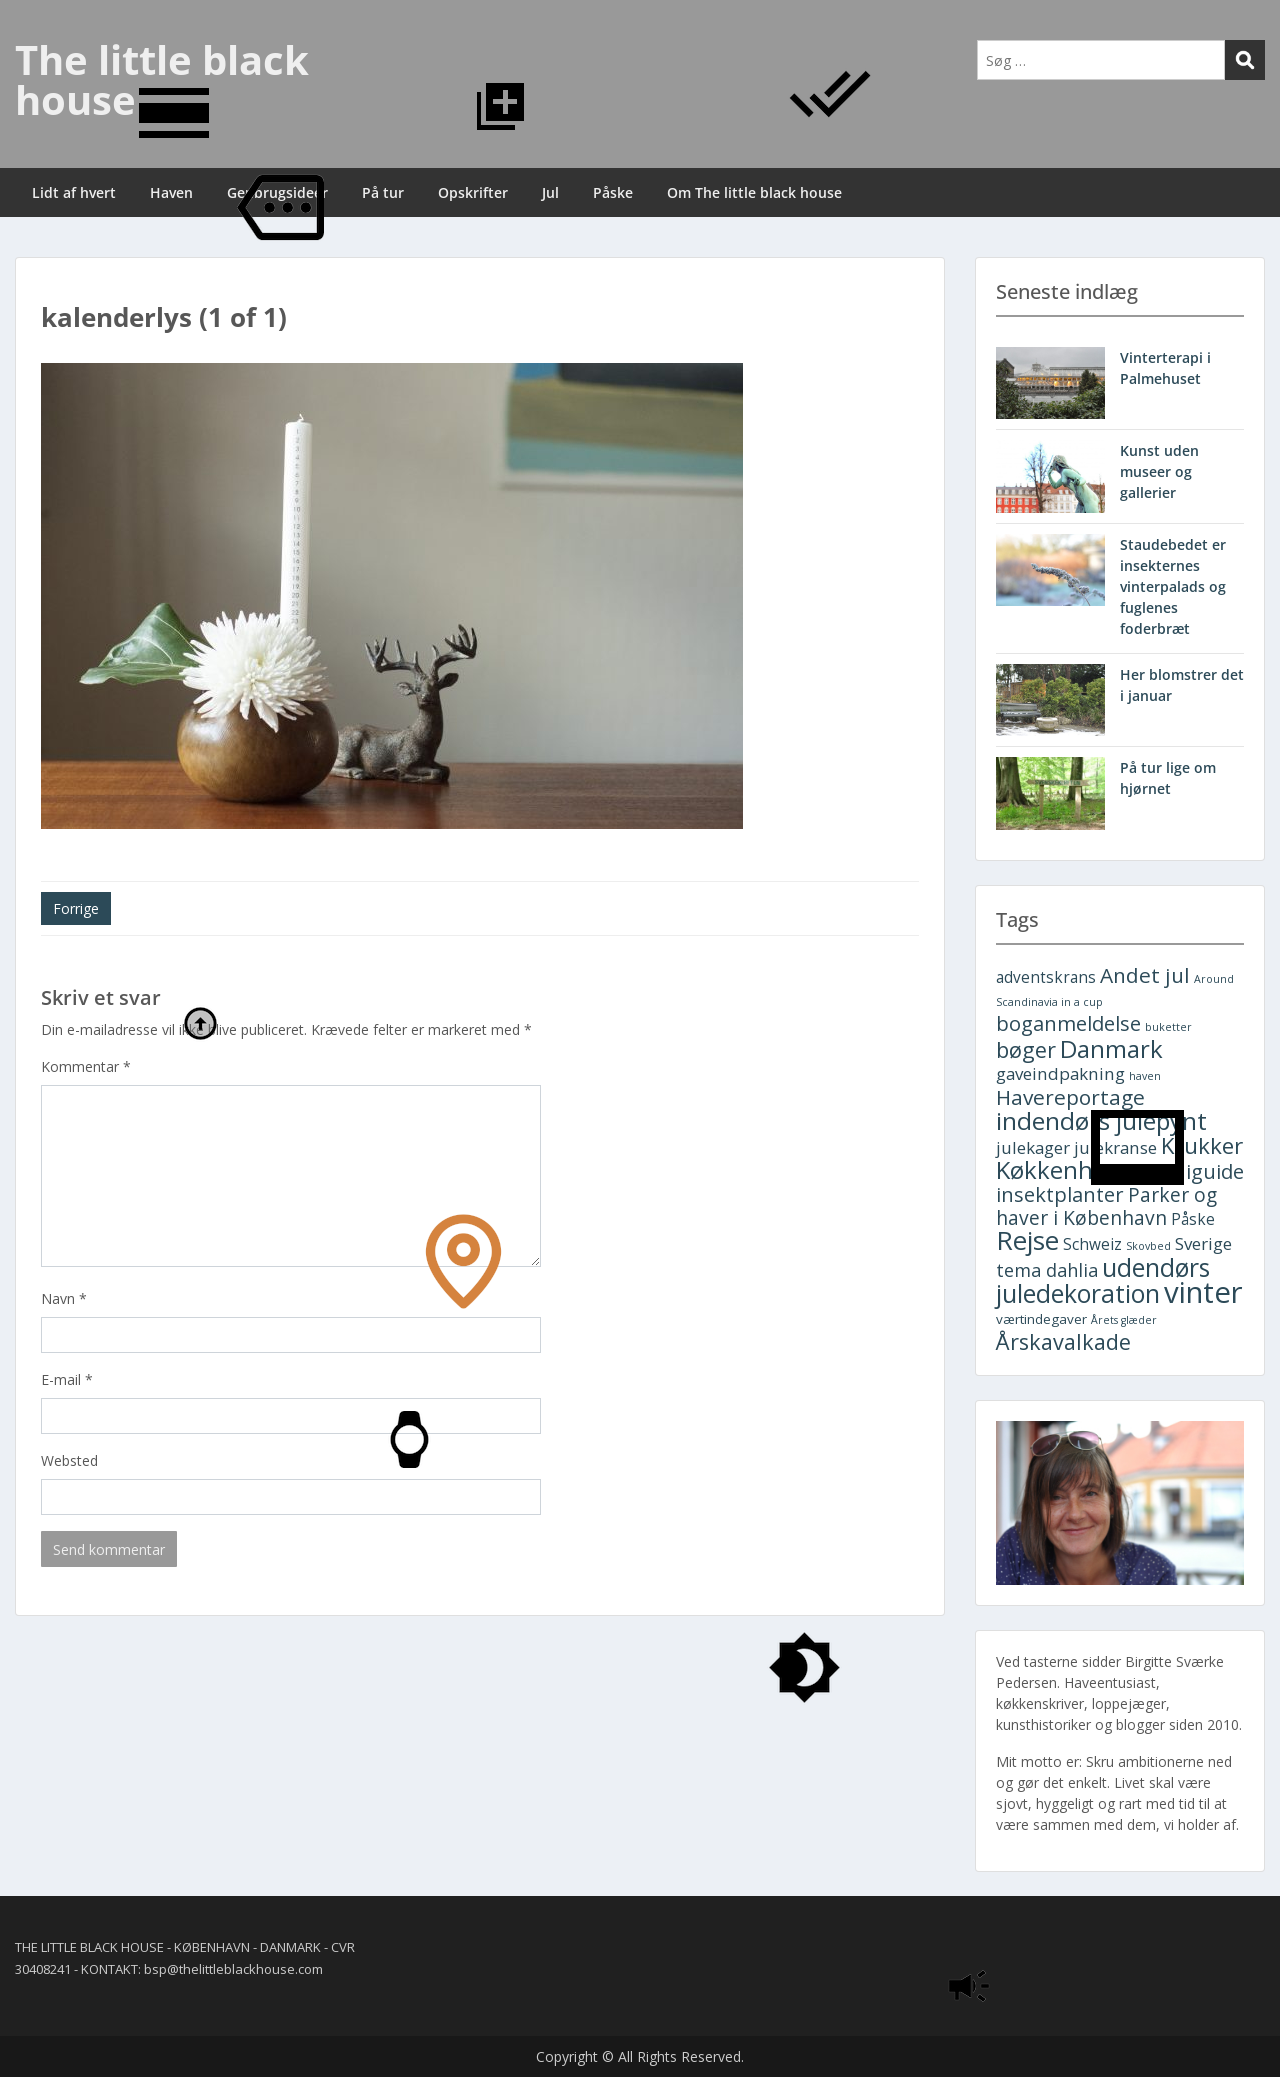 This screenshot has height=2077, width=1280. What do you see at coordinates (463, 1261) in the screenshot?
I see `view or access a saved location` at bounding box center [463, 1261].